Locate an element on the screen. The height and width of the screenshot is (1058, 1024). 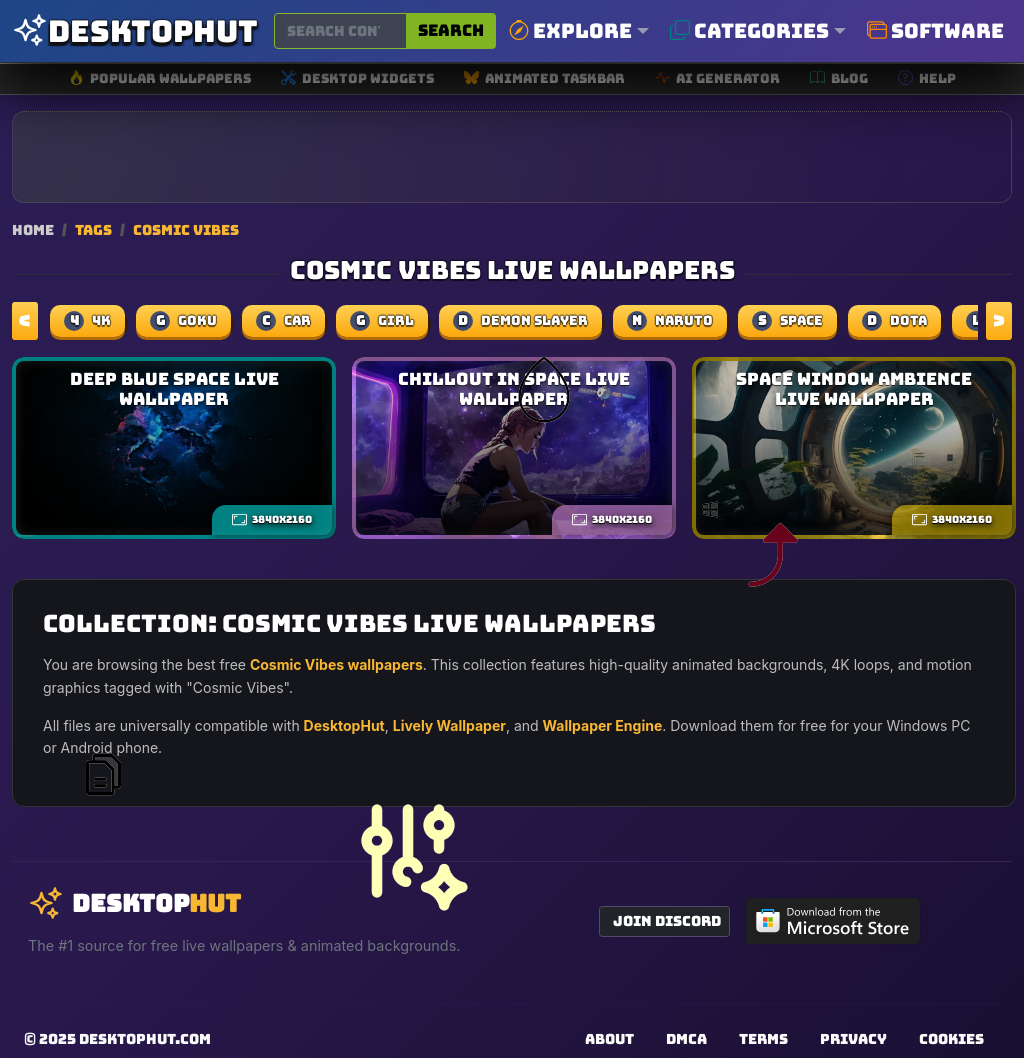
view all files or documents is located at coordinates (103, 774).